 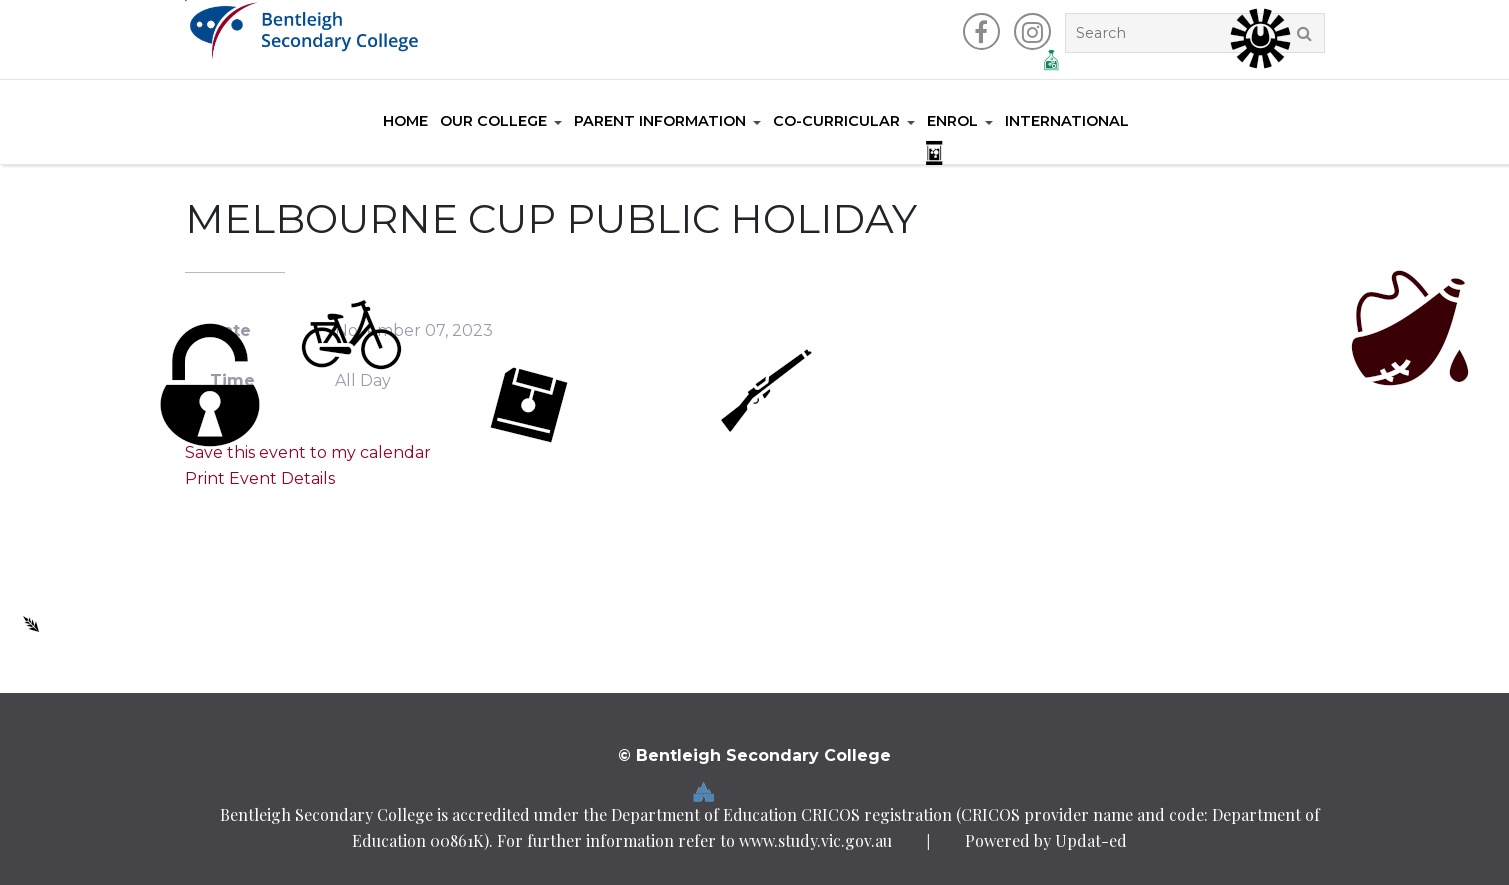 What do you see at coordinates (351, 334) in the screenshot?
I see `select bicycle as transportation mode` at bounding box center [351, 334].